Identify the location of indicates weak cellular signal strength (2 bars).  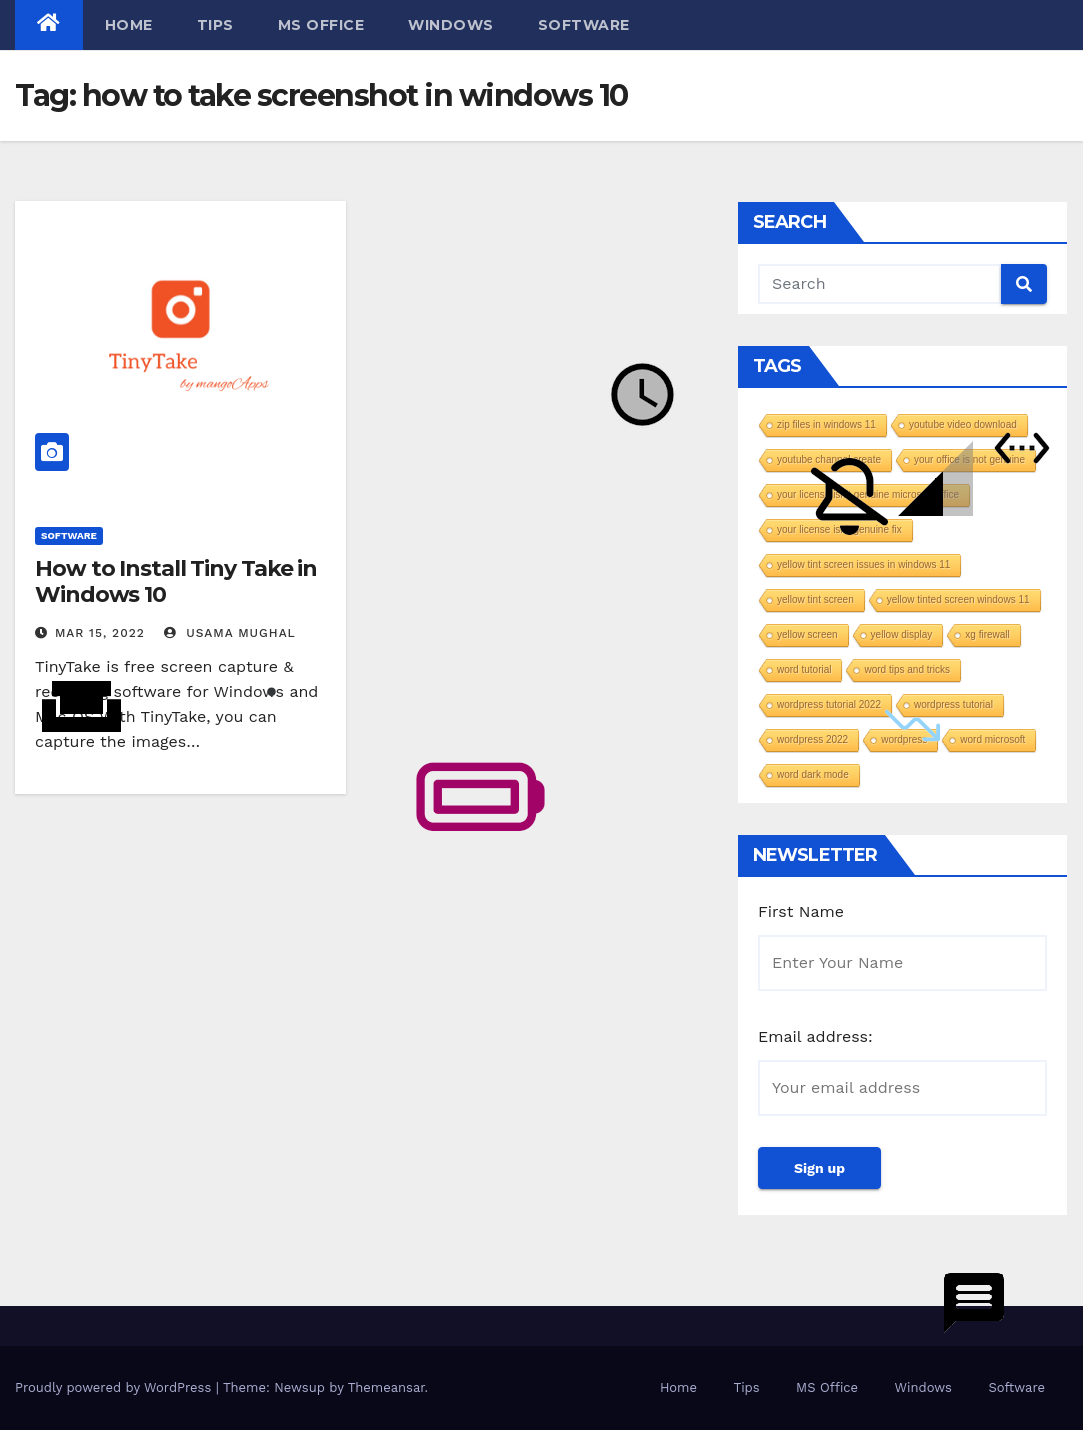
(935, 478).